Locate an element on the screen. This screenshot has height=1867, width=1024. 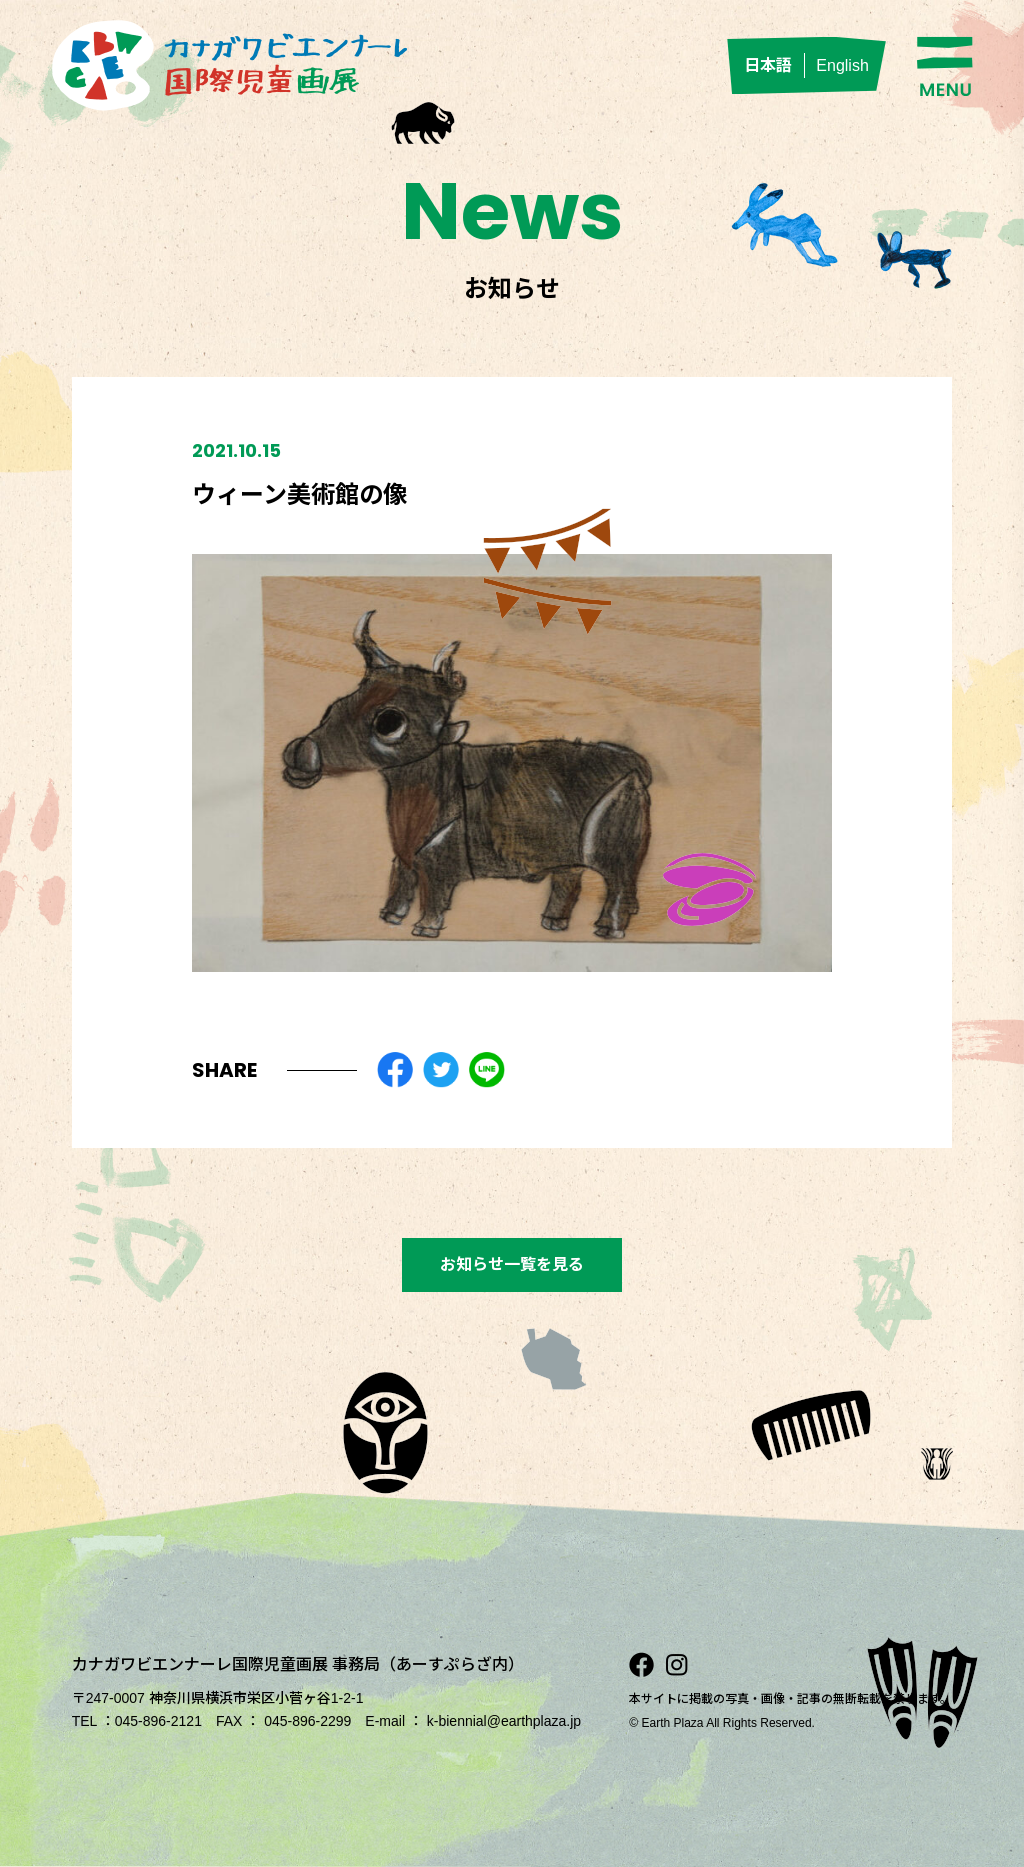
wildlife or nature category indicator is located at coordinates (423, 123).